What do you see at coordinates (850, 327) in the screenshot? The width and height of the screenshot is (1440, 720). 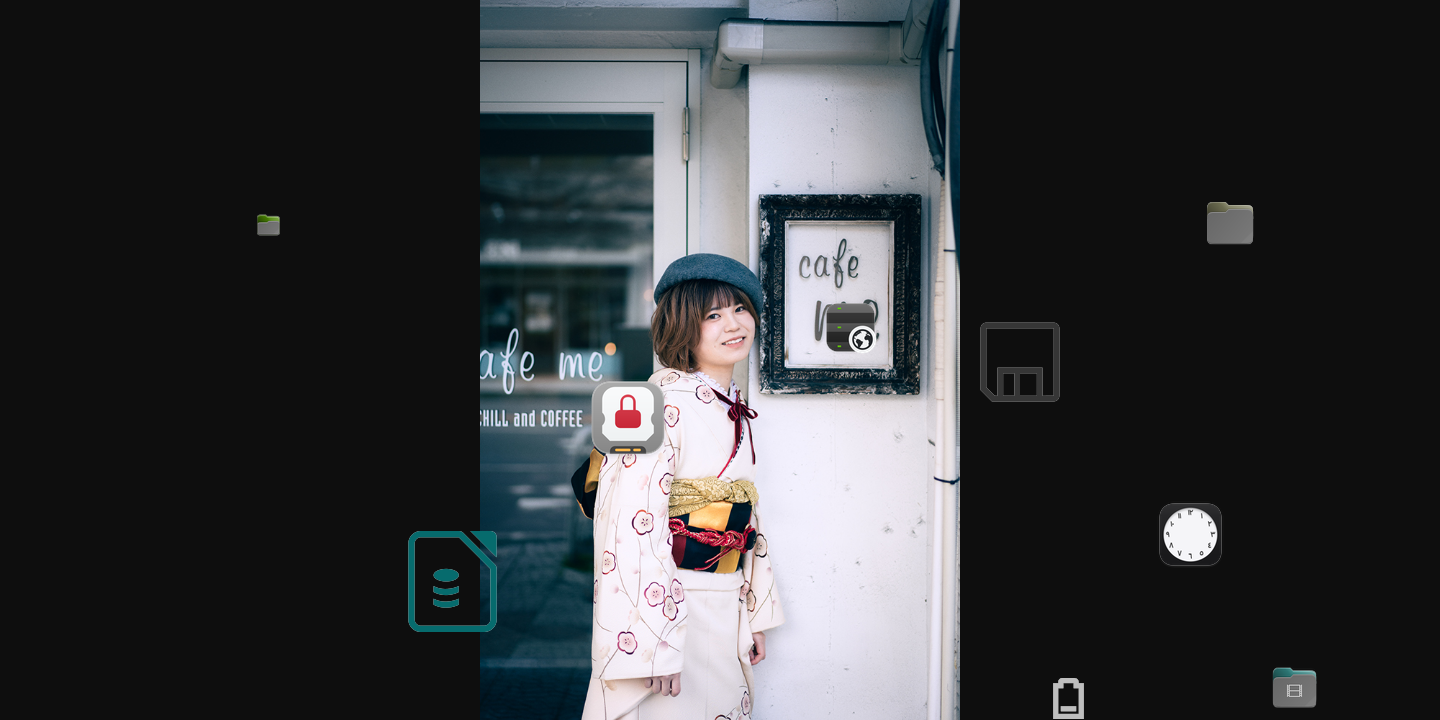 I see `configure web server network settings` at bounding box center [850, 327].